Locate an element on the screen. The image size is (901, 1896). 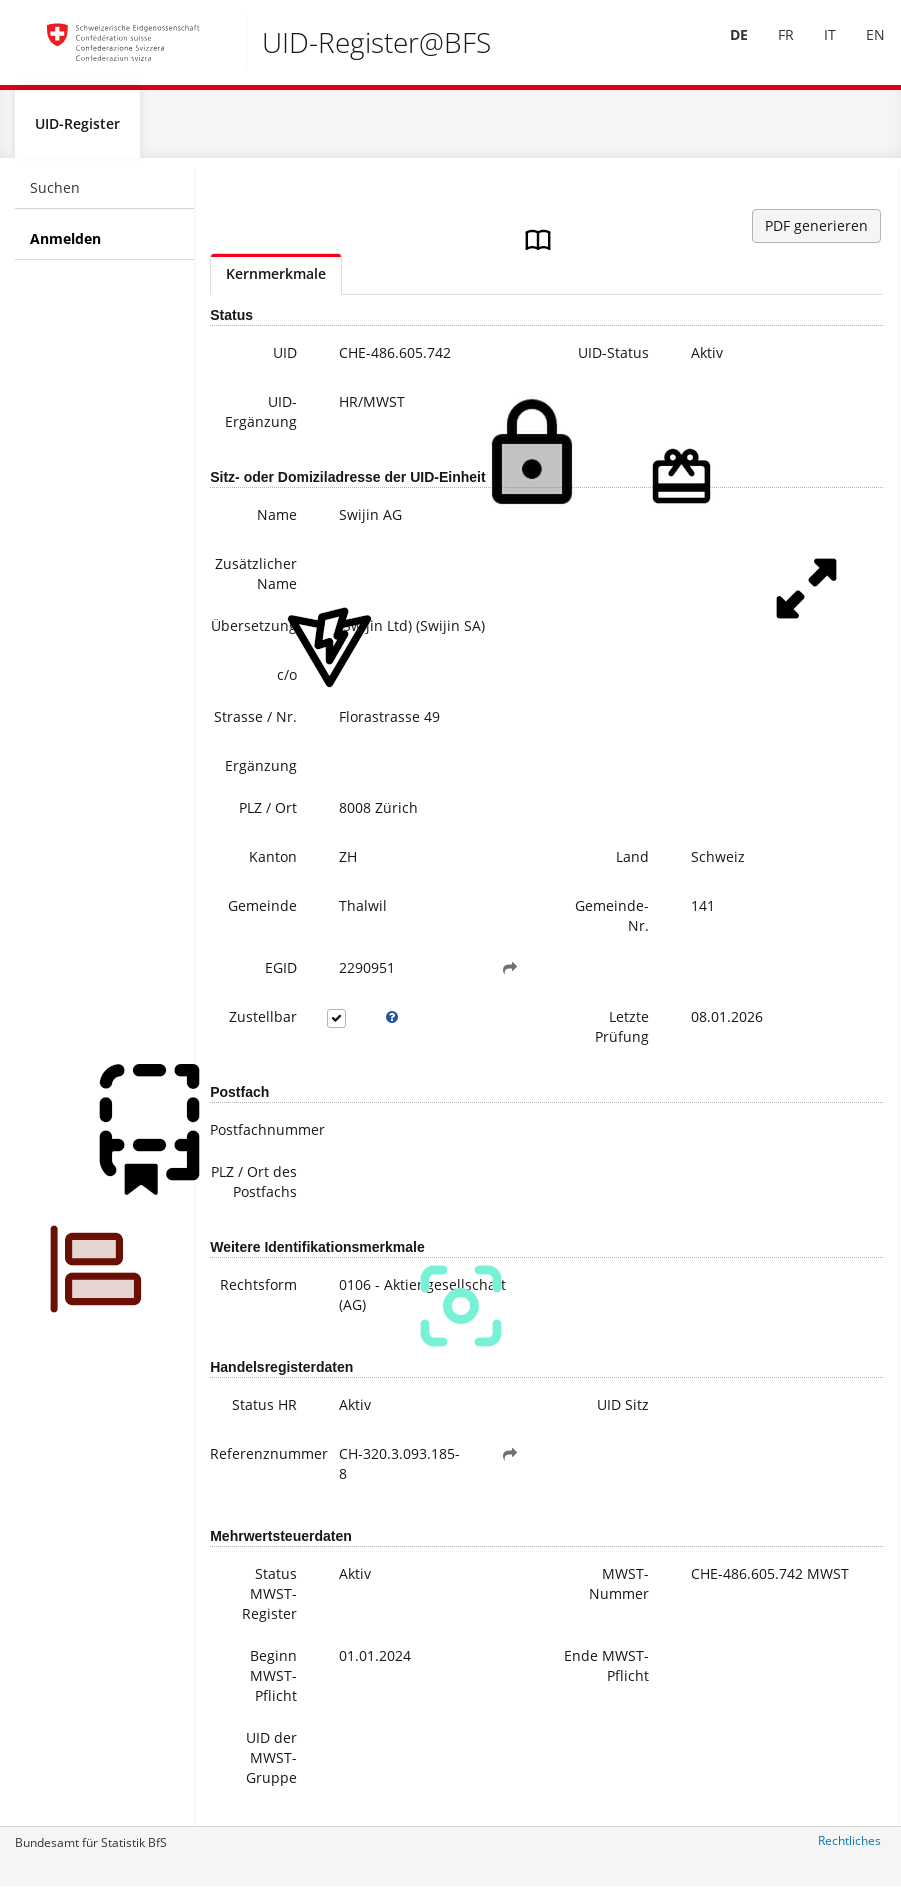
vite development tool or project is located at coordinates (329, 645).